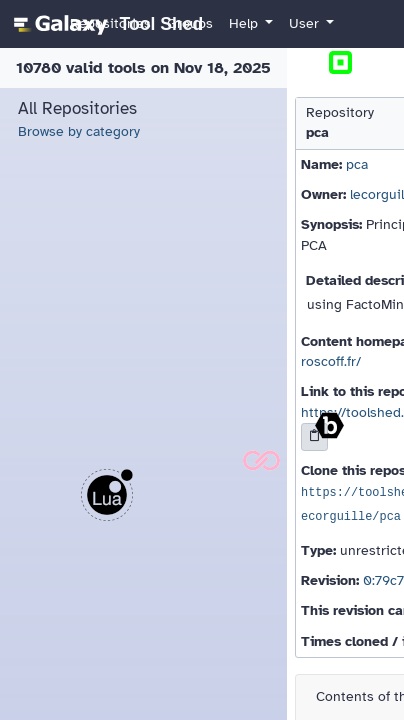  What do you see at coordinates (261, 460) in the screenshot?
I see `crayon brand logo` at bounding box center [261, 460].